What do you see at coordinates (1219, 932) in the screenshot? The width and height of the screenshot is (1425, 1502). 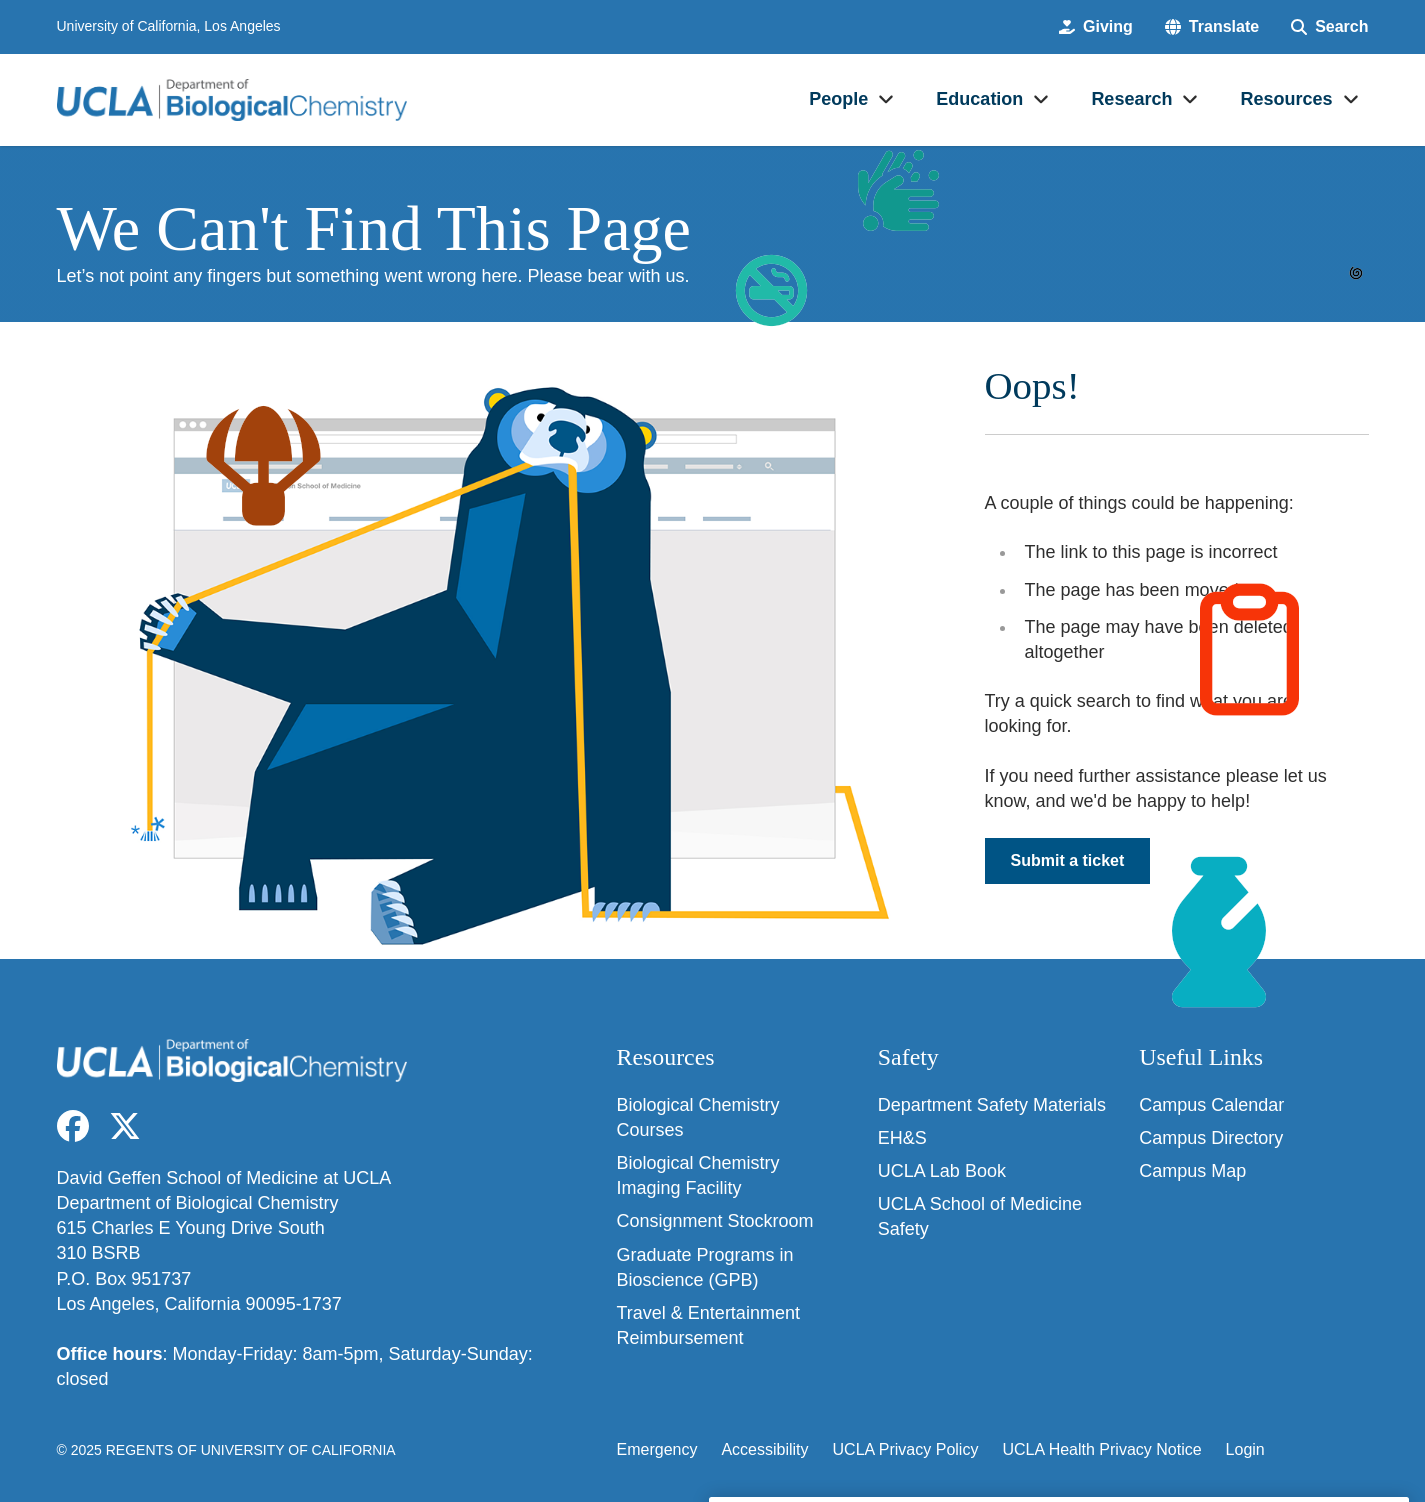 I see `represents the bishop piece in a chess game` at bounding box center [1219, 932].